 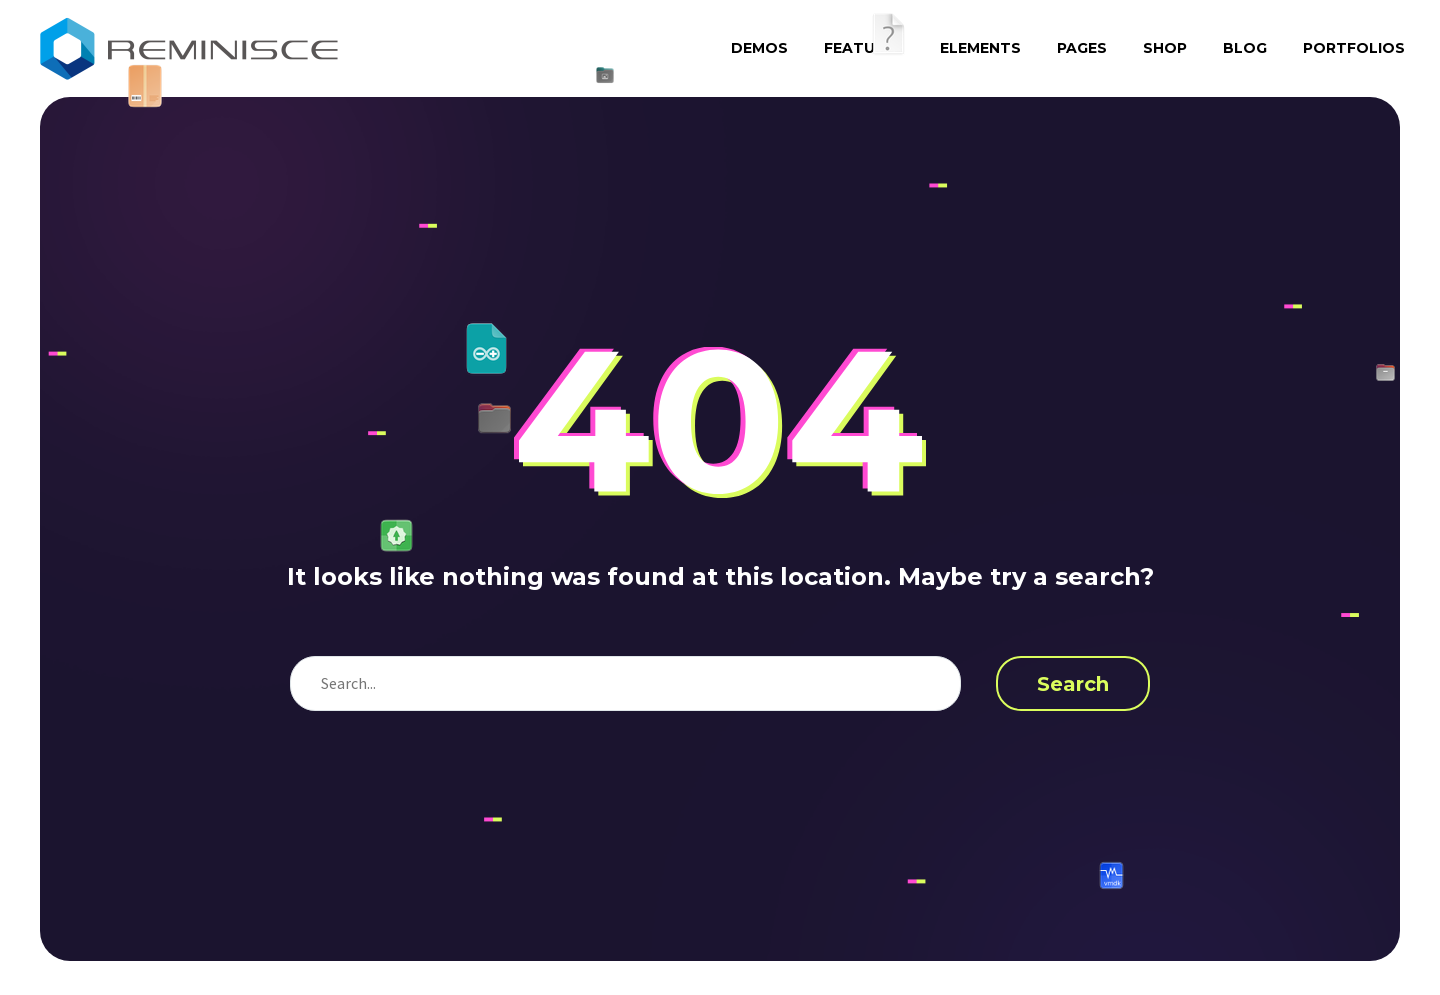 I want to click on open your pictures folder, so click(x=605, y=75).